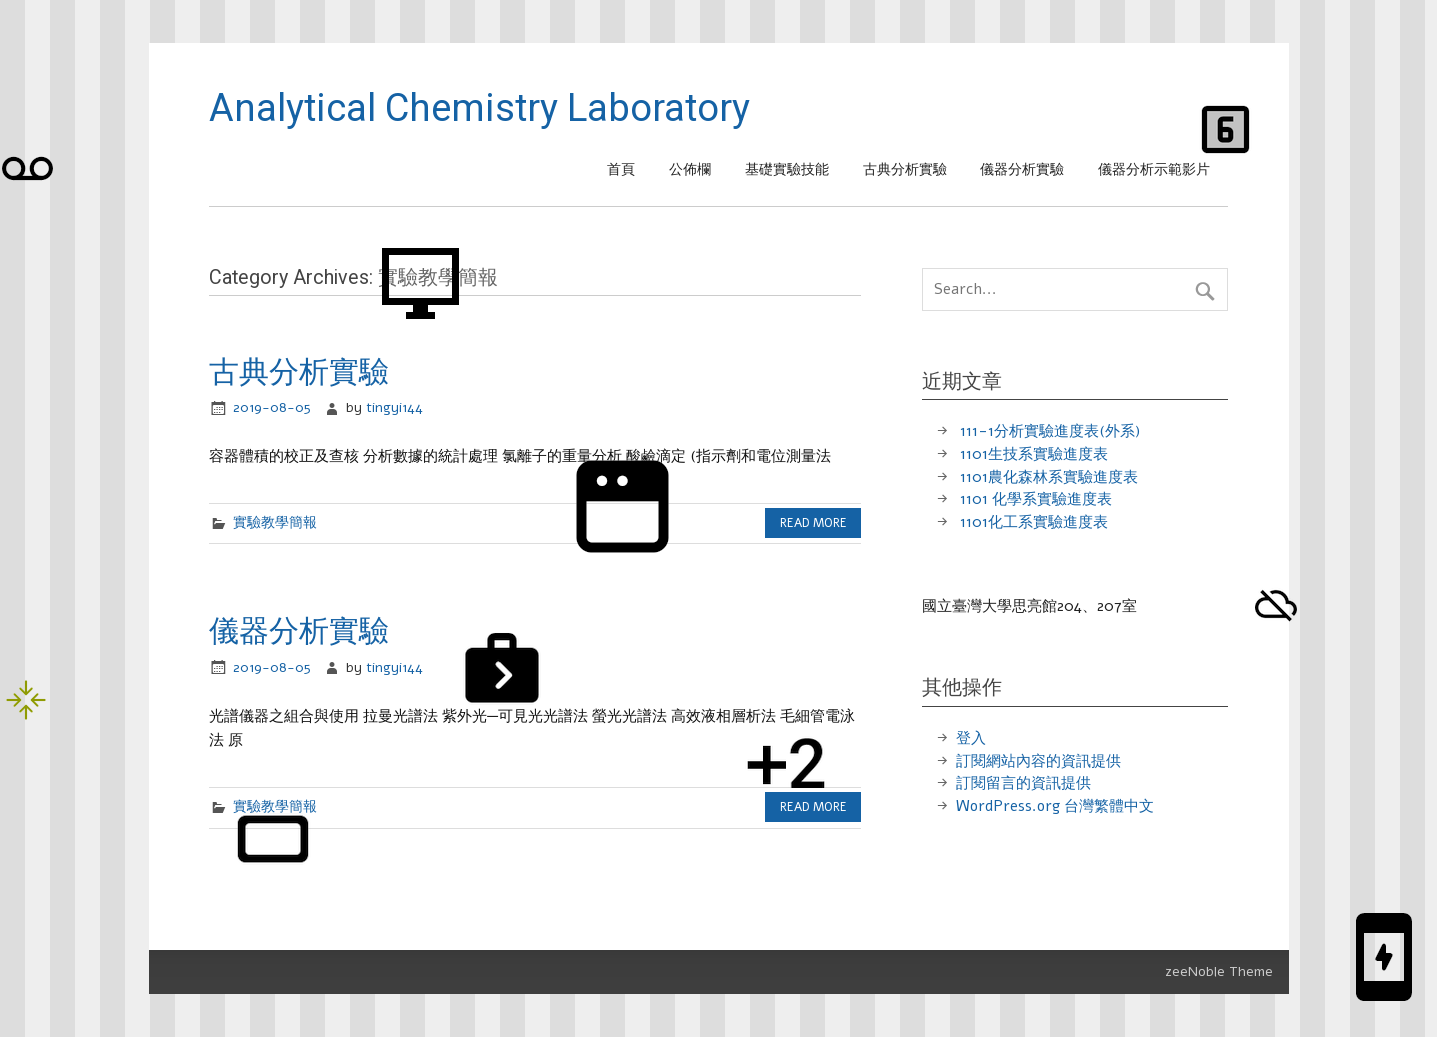 Image resolution: width=1437 pixels, height=1037 pixels. What do you see at coordinates (622, 506) in the screenshot?
I see `open web browser` at bounding box center [622, 506].